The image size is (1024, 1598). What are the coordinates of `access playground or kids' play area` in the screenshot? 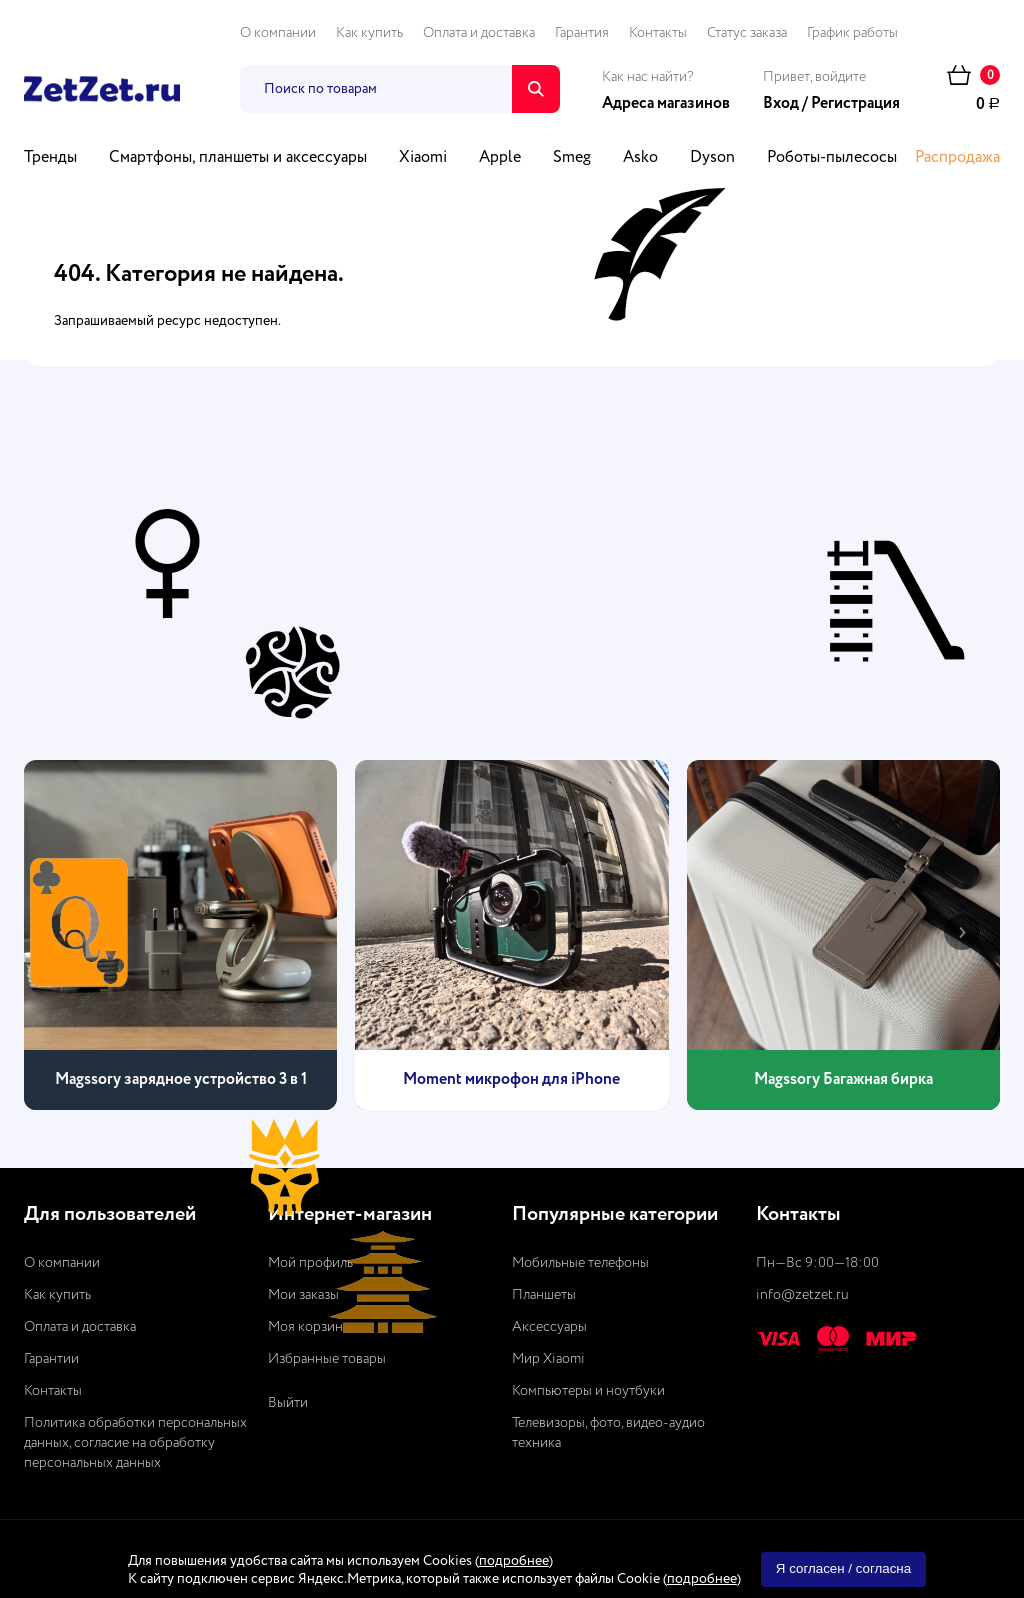 It's located at (895, 590).